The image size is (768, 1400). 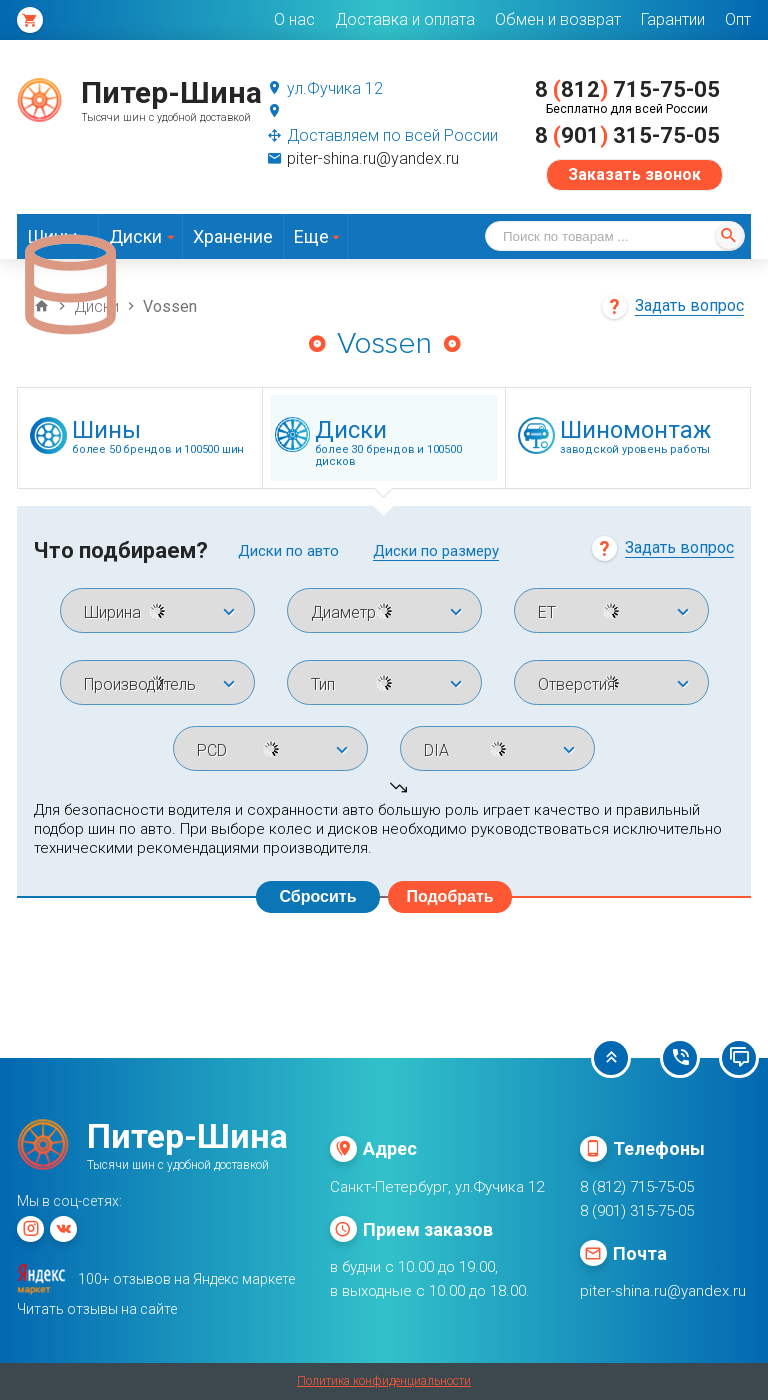 I want to click on access database management, so click(x=70, y=284).